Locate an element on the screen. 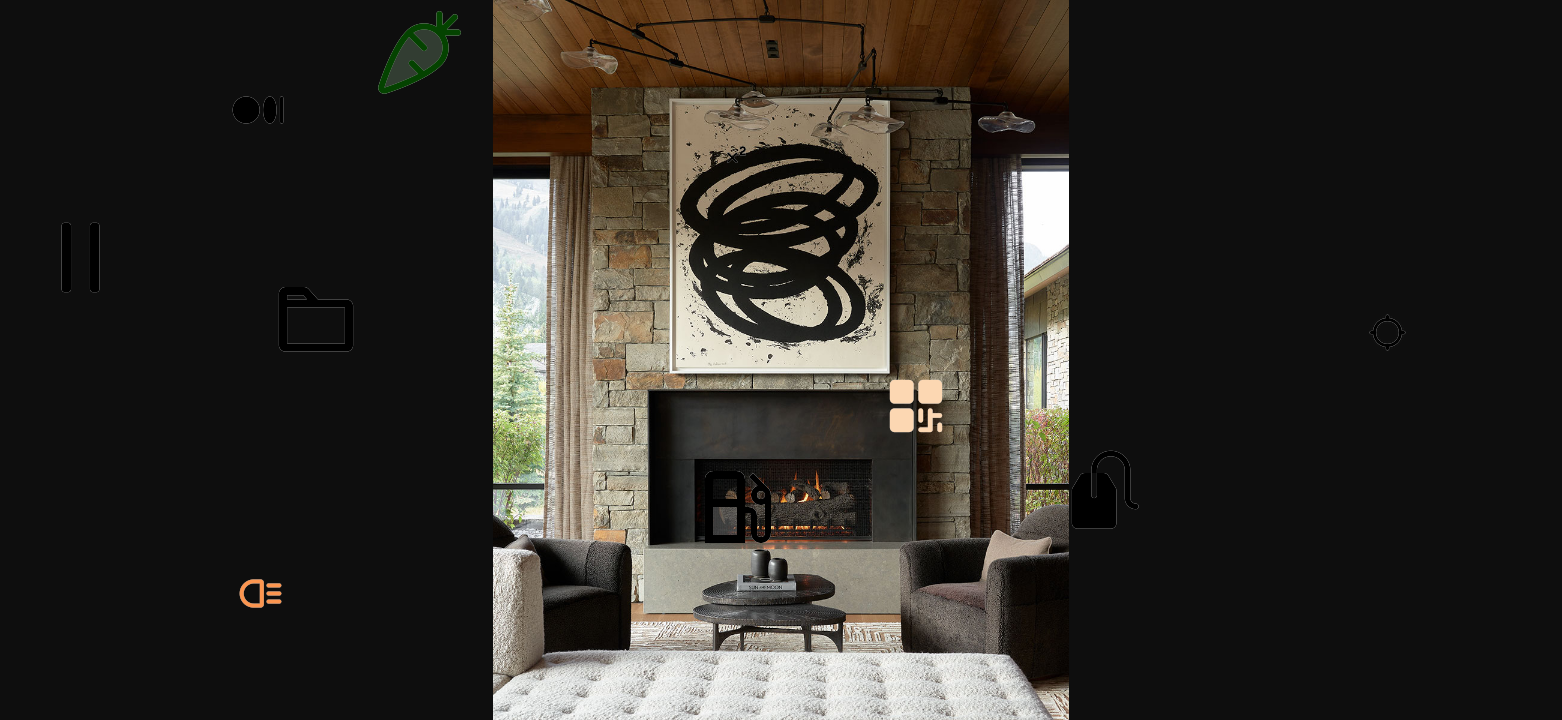 This screenshot has height=720, width=1562. find nearby gas stations is located at coordinates (737, 507).